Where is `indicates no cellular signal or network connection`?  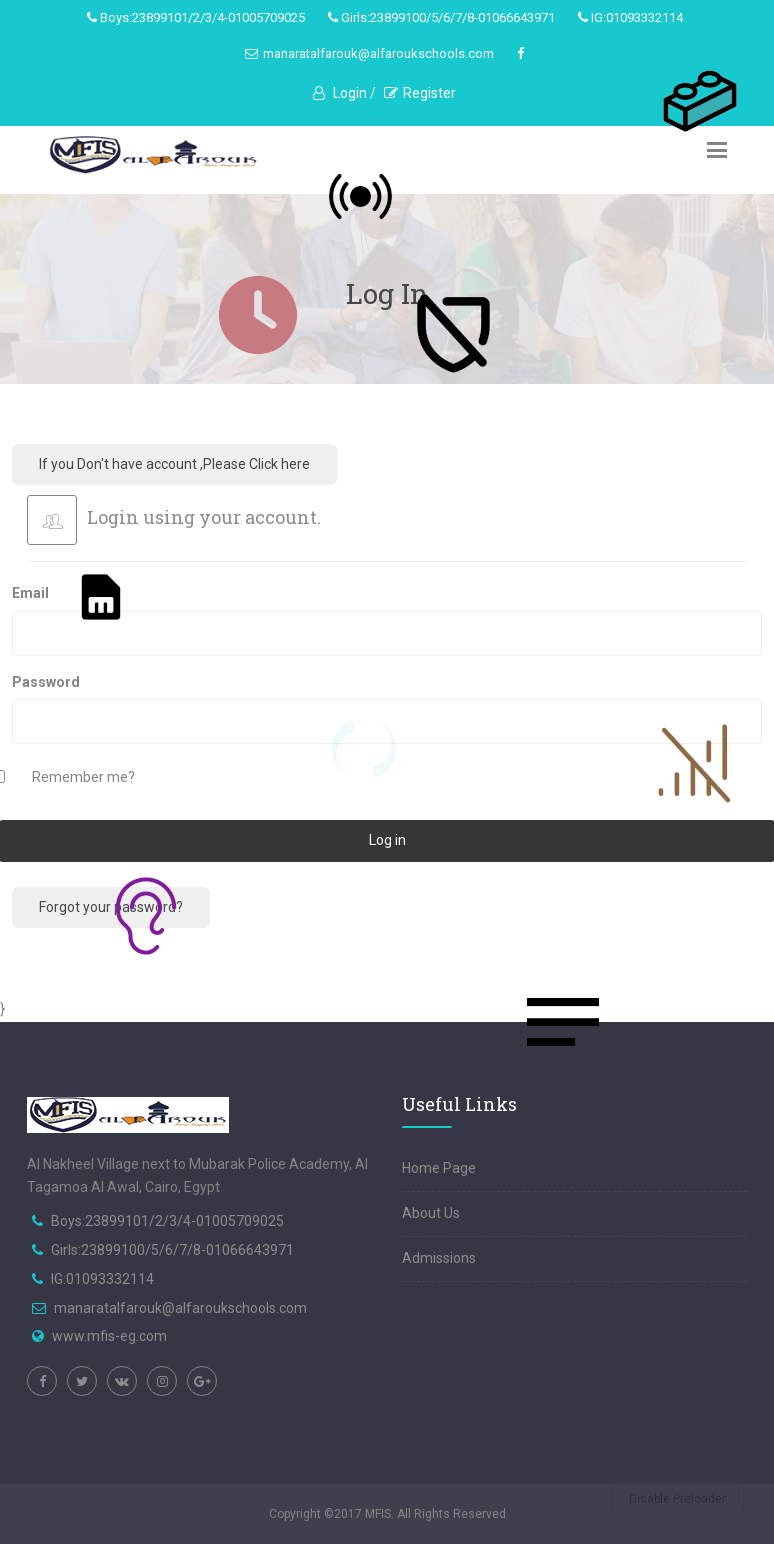
indicates no cellular signal or network connection is located at coordinates (696, 765).